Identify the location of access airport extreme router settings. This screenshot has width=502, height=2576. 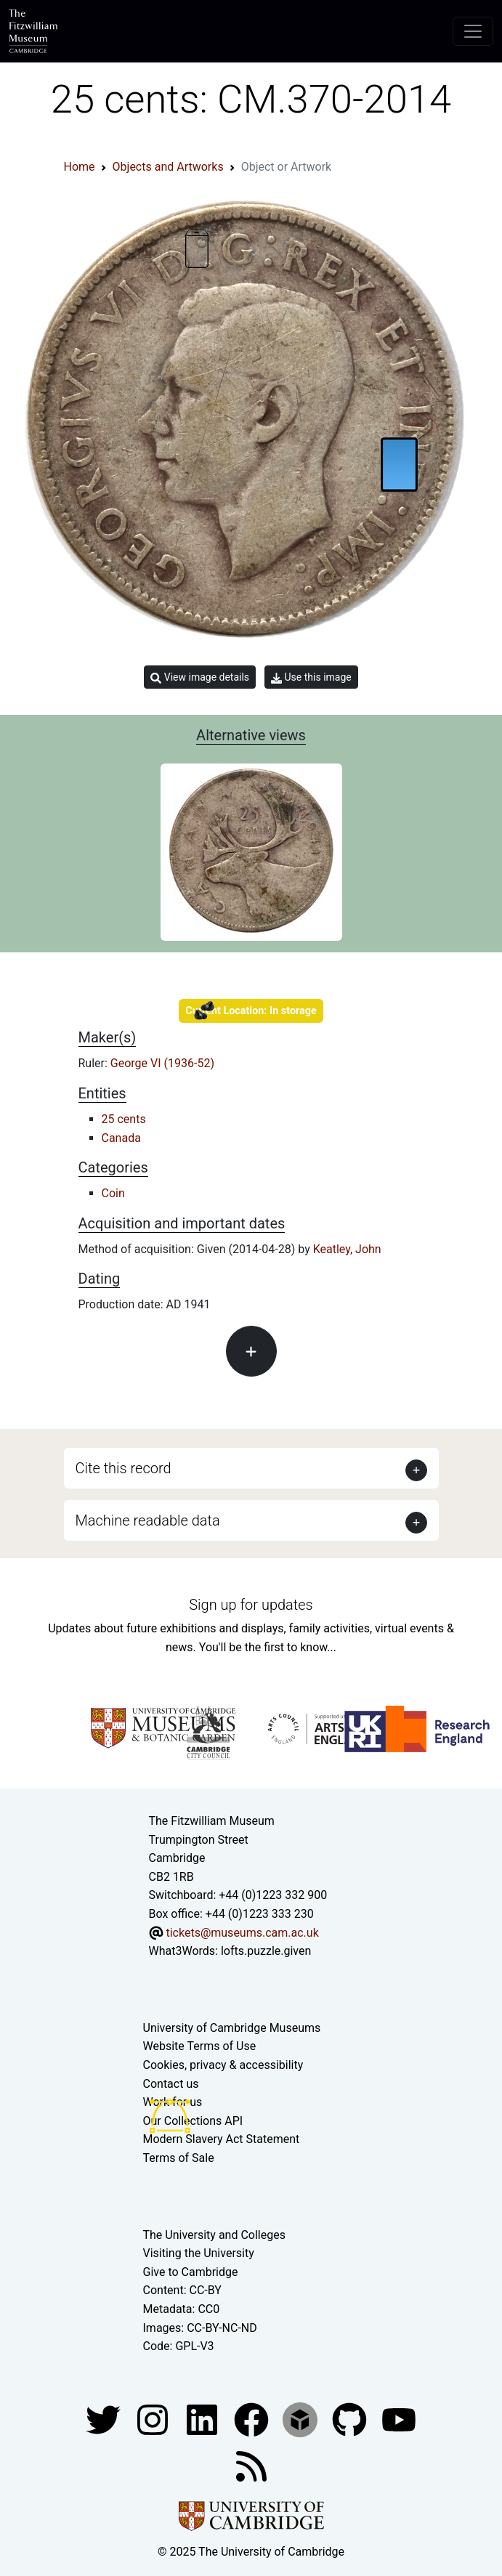
(197, 248).